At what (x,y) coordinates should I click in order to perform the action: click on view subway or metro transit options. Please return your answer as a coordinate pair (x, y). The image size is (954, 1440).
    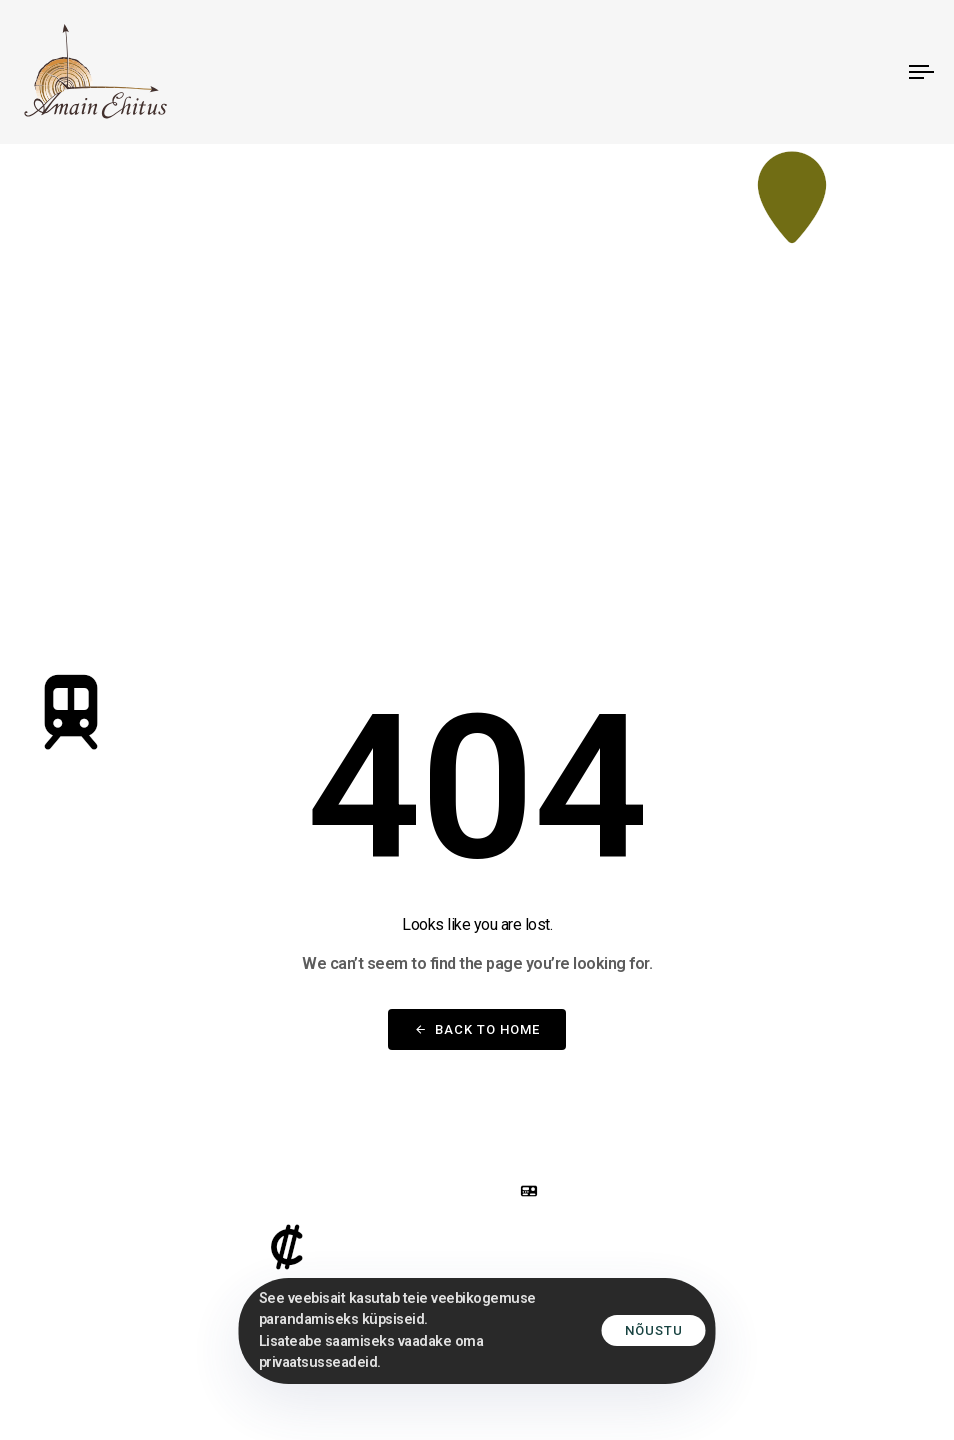
    Looking at the image, I should click on (71, 710).